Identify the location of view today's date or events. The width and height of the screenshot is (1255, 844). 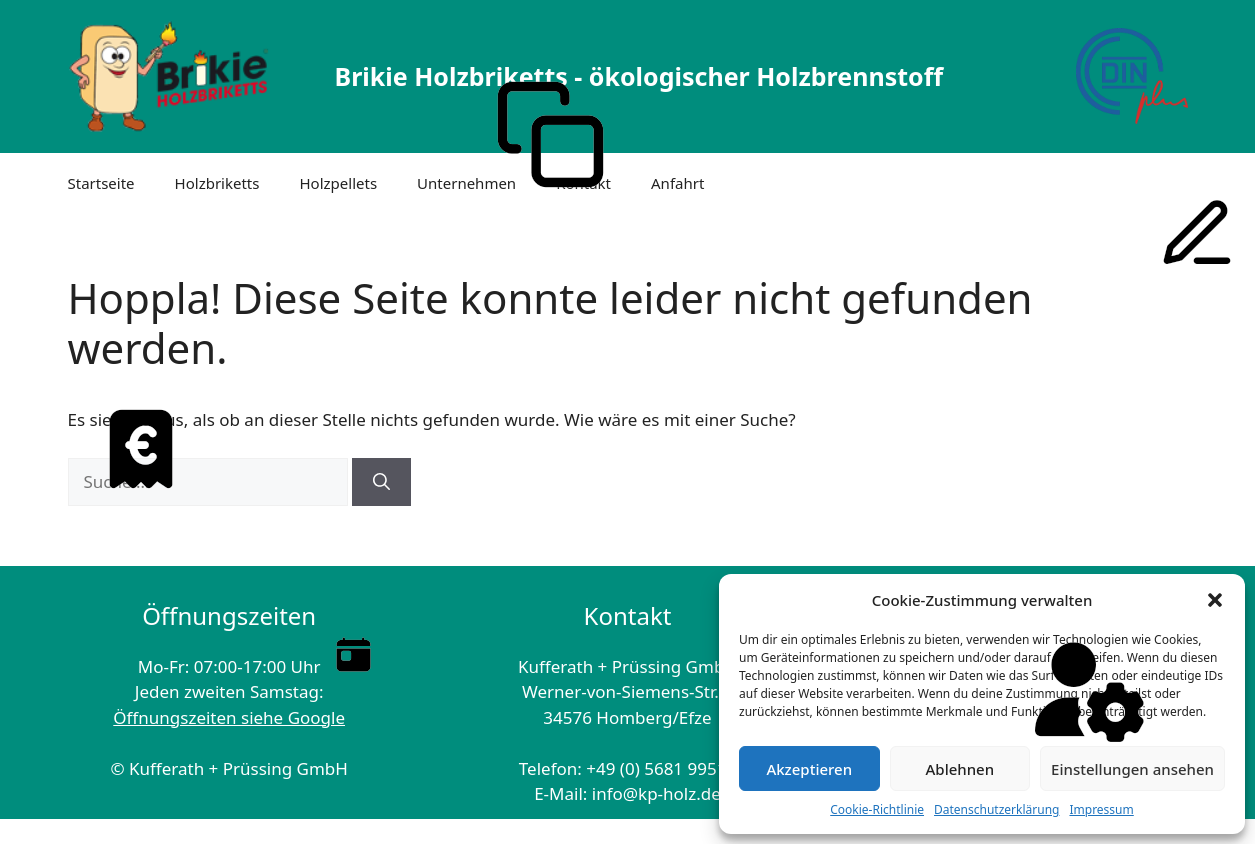
(353, 654).